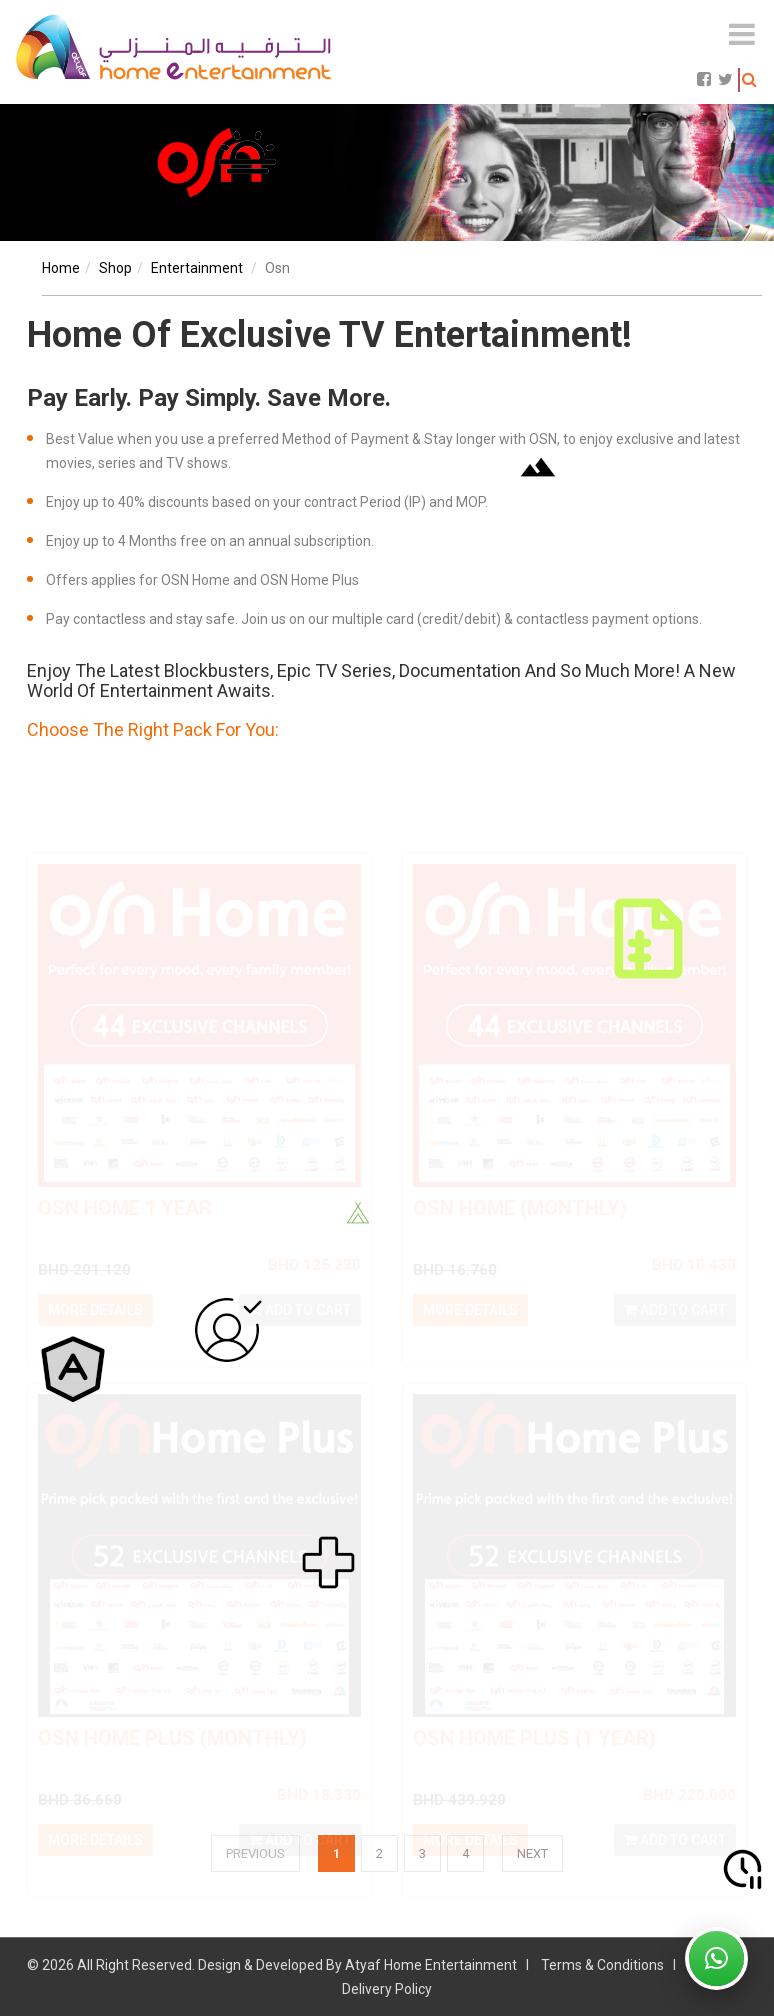  What do you see at coordinates (73, 1368) in the screenshot?
I see `Angular framework logo` at bounding box center [73, 1368].